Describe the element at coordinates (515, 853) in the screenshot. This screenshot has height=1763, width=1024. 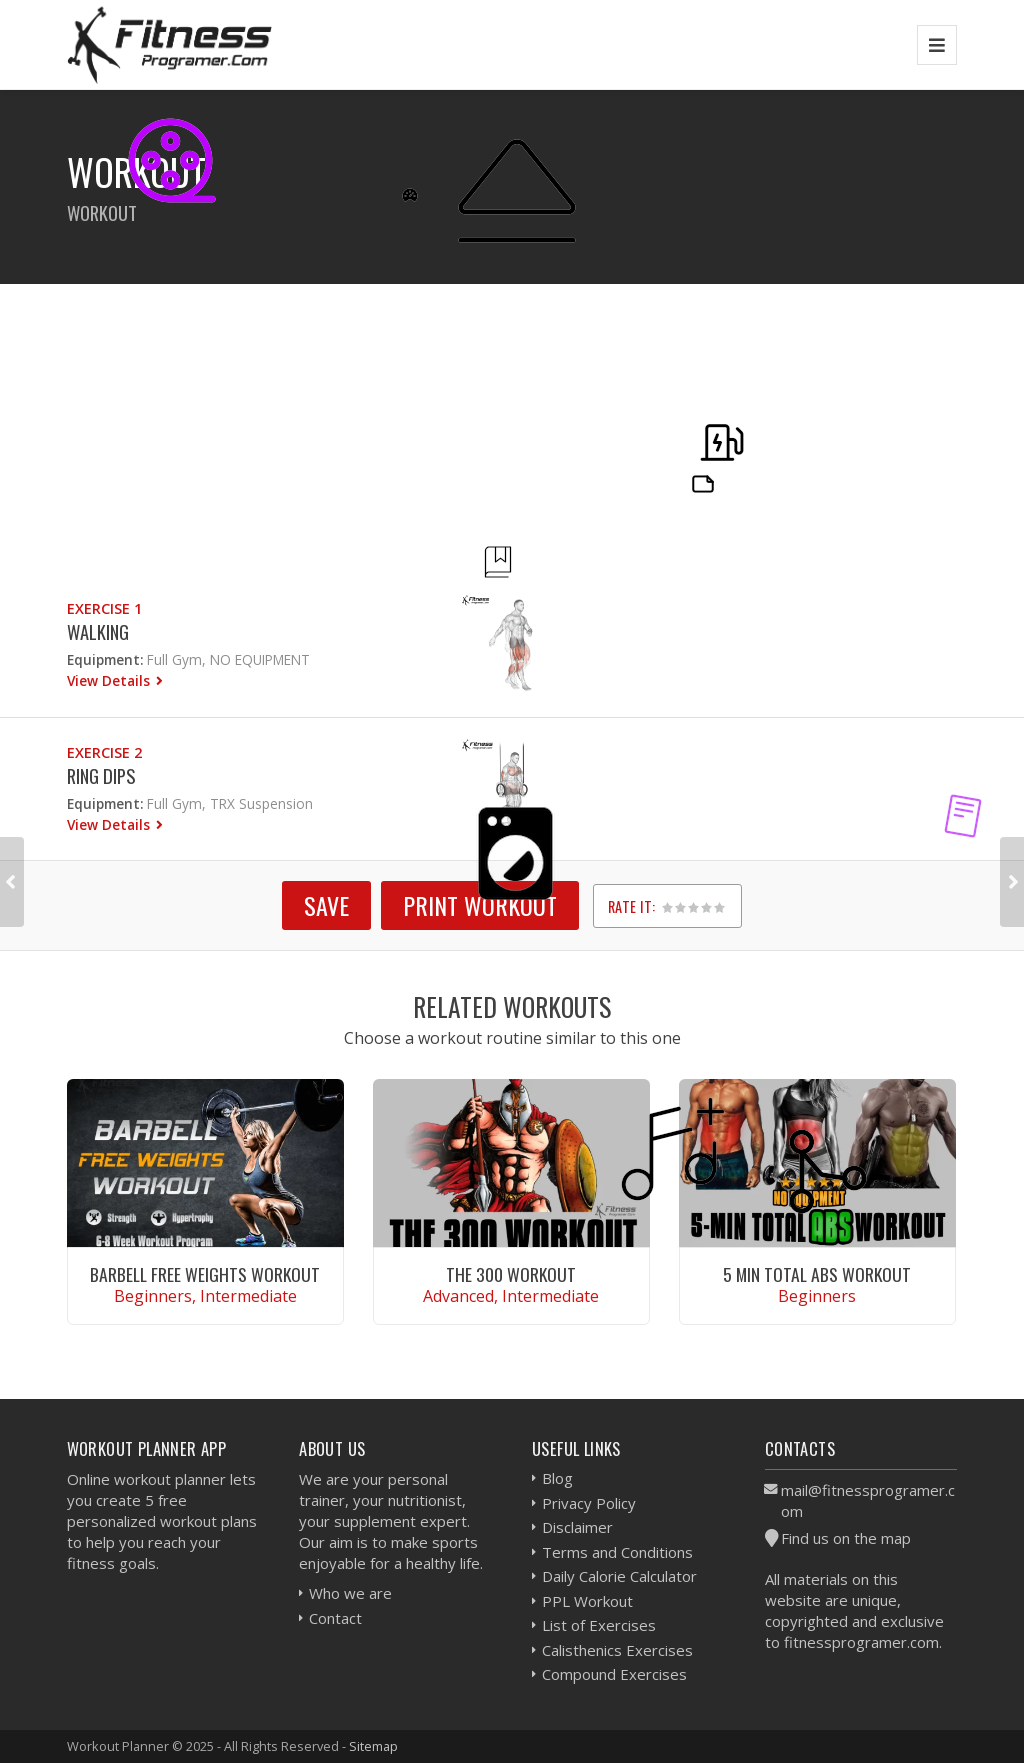
I see `find nearby laundromats or laundry services` at that location.